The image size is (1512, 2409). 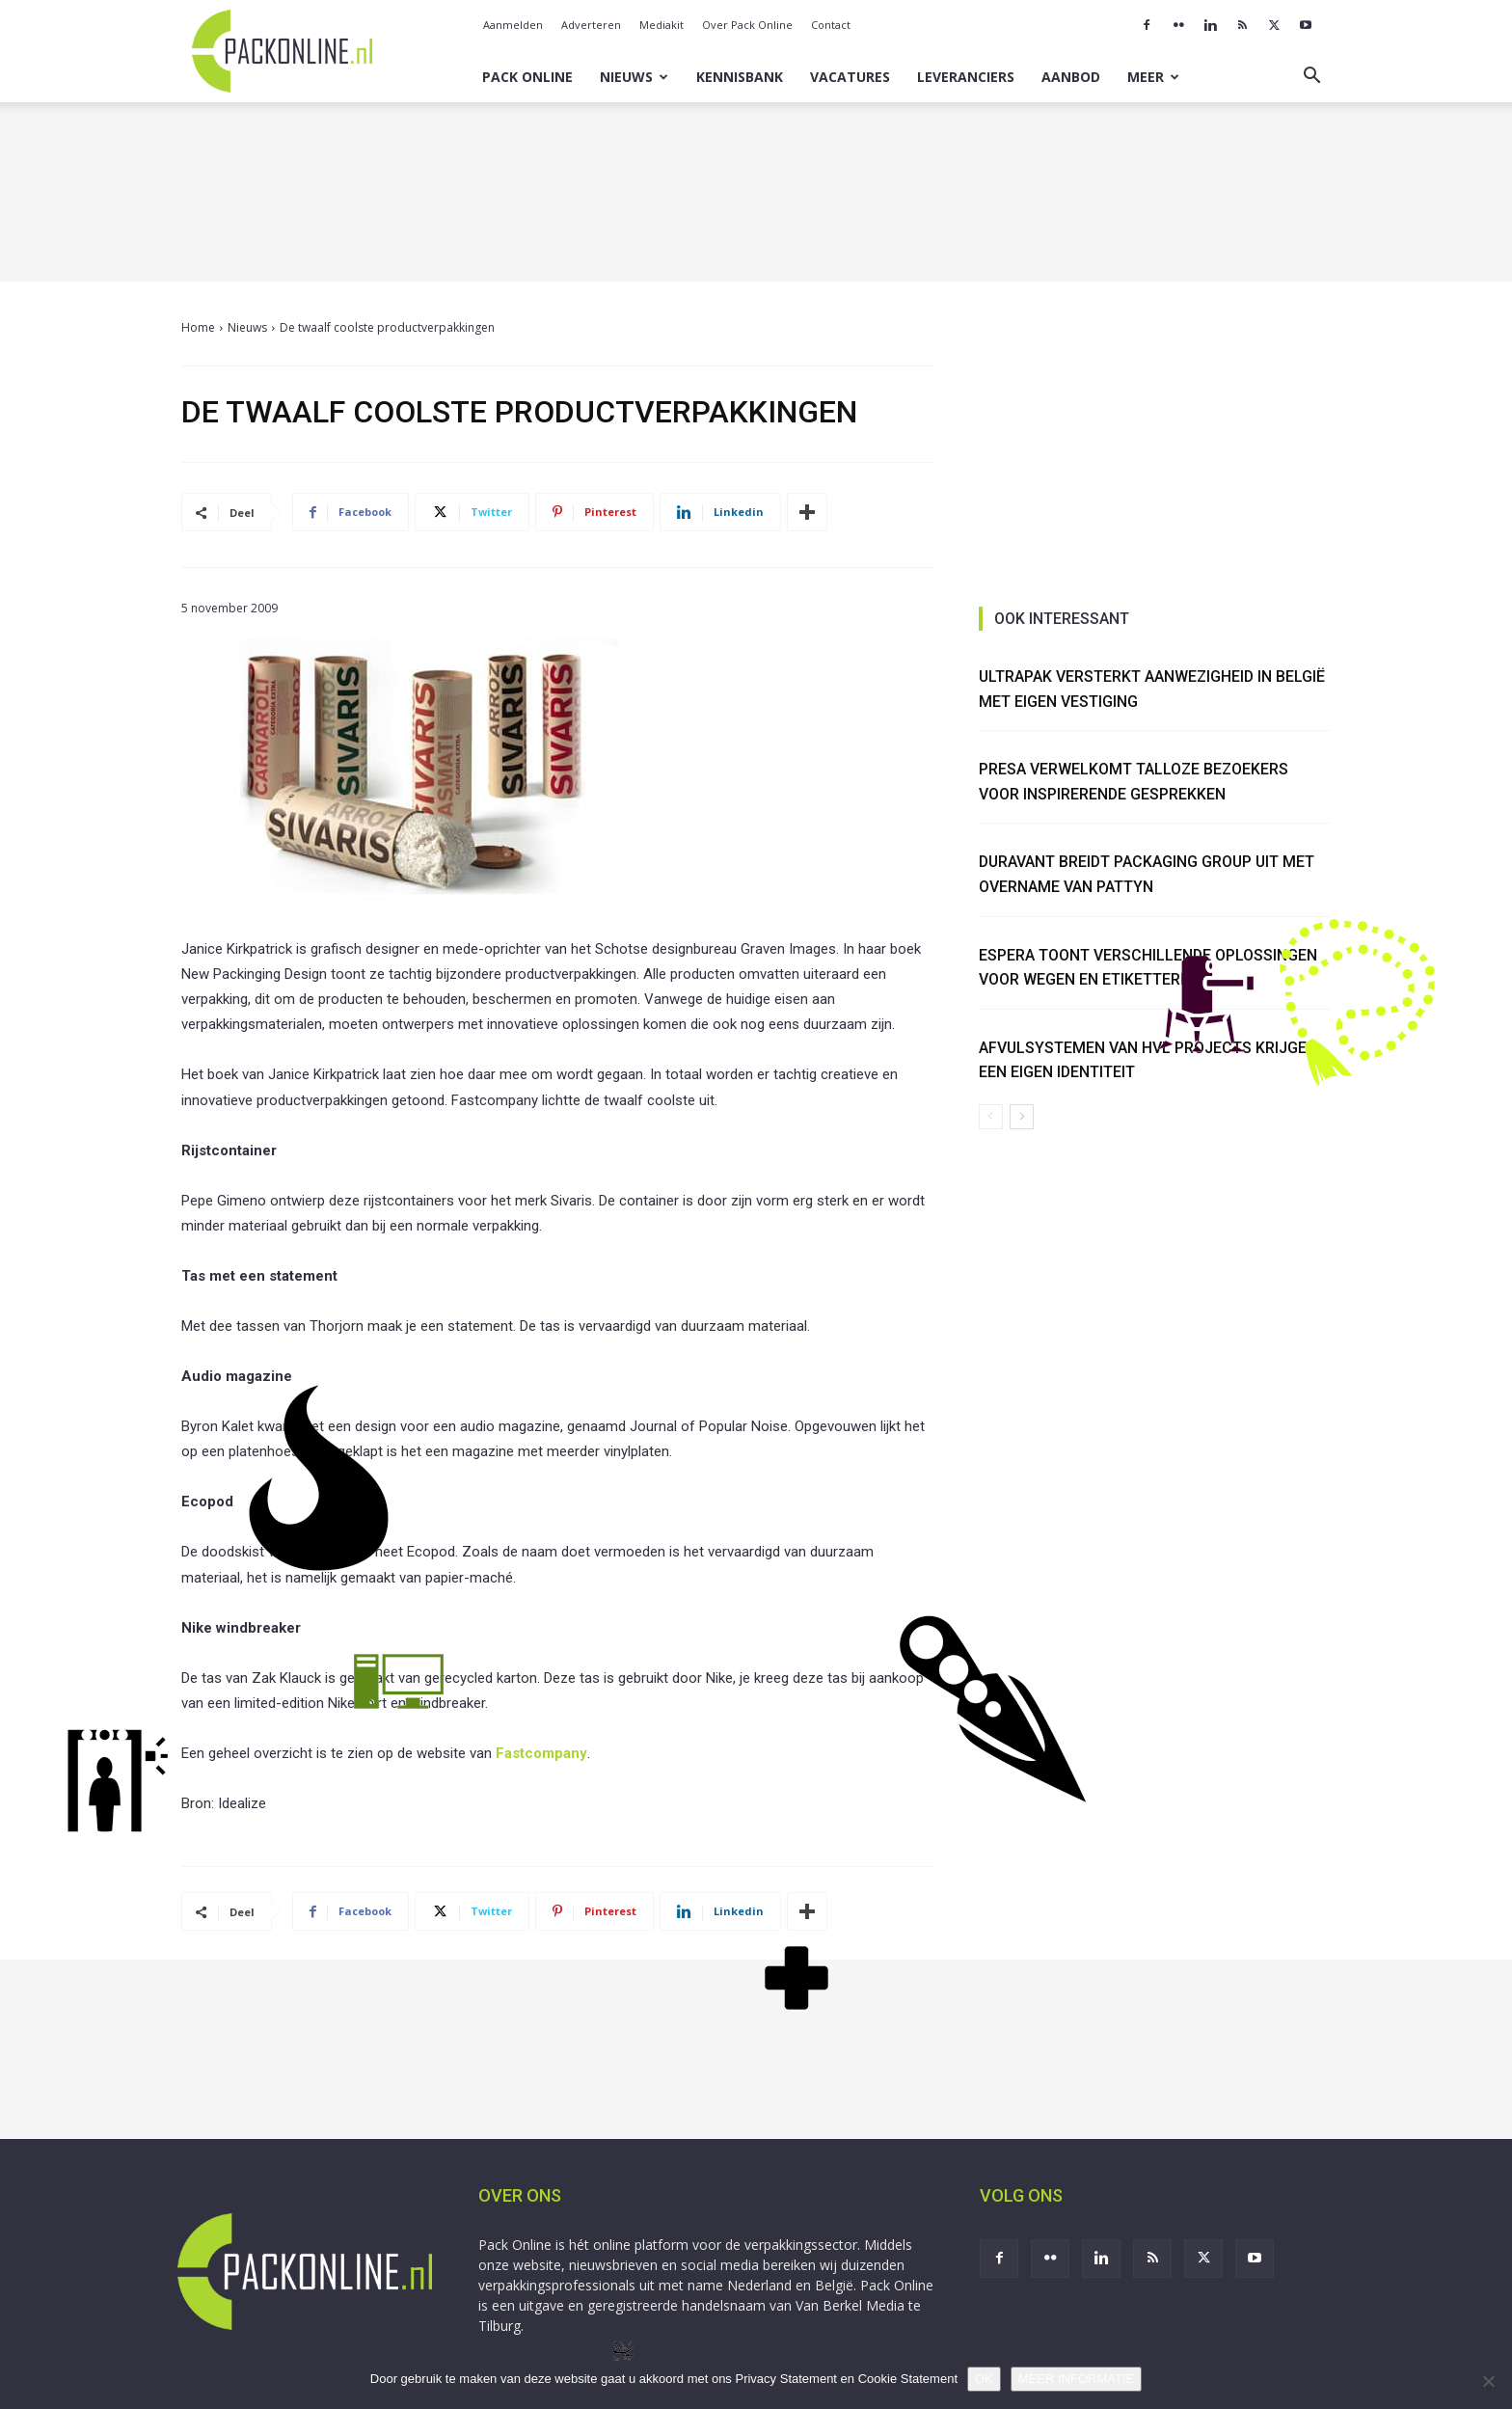 I want to click on access desktop or PC gaming mode, so click(x=398, y=1681).